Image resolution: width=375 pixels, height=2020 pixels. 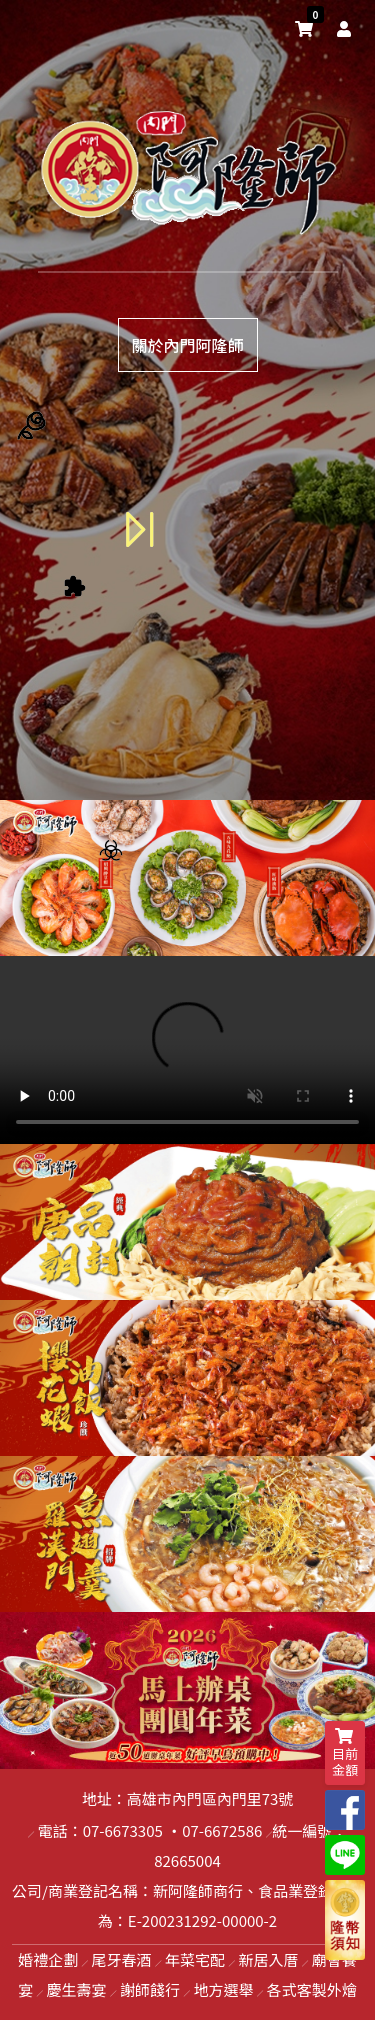 What do you see at coordinates (140, 529) in the screenshot?
I see `skip to the next item or track` at bounding box center [140, 529].